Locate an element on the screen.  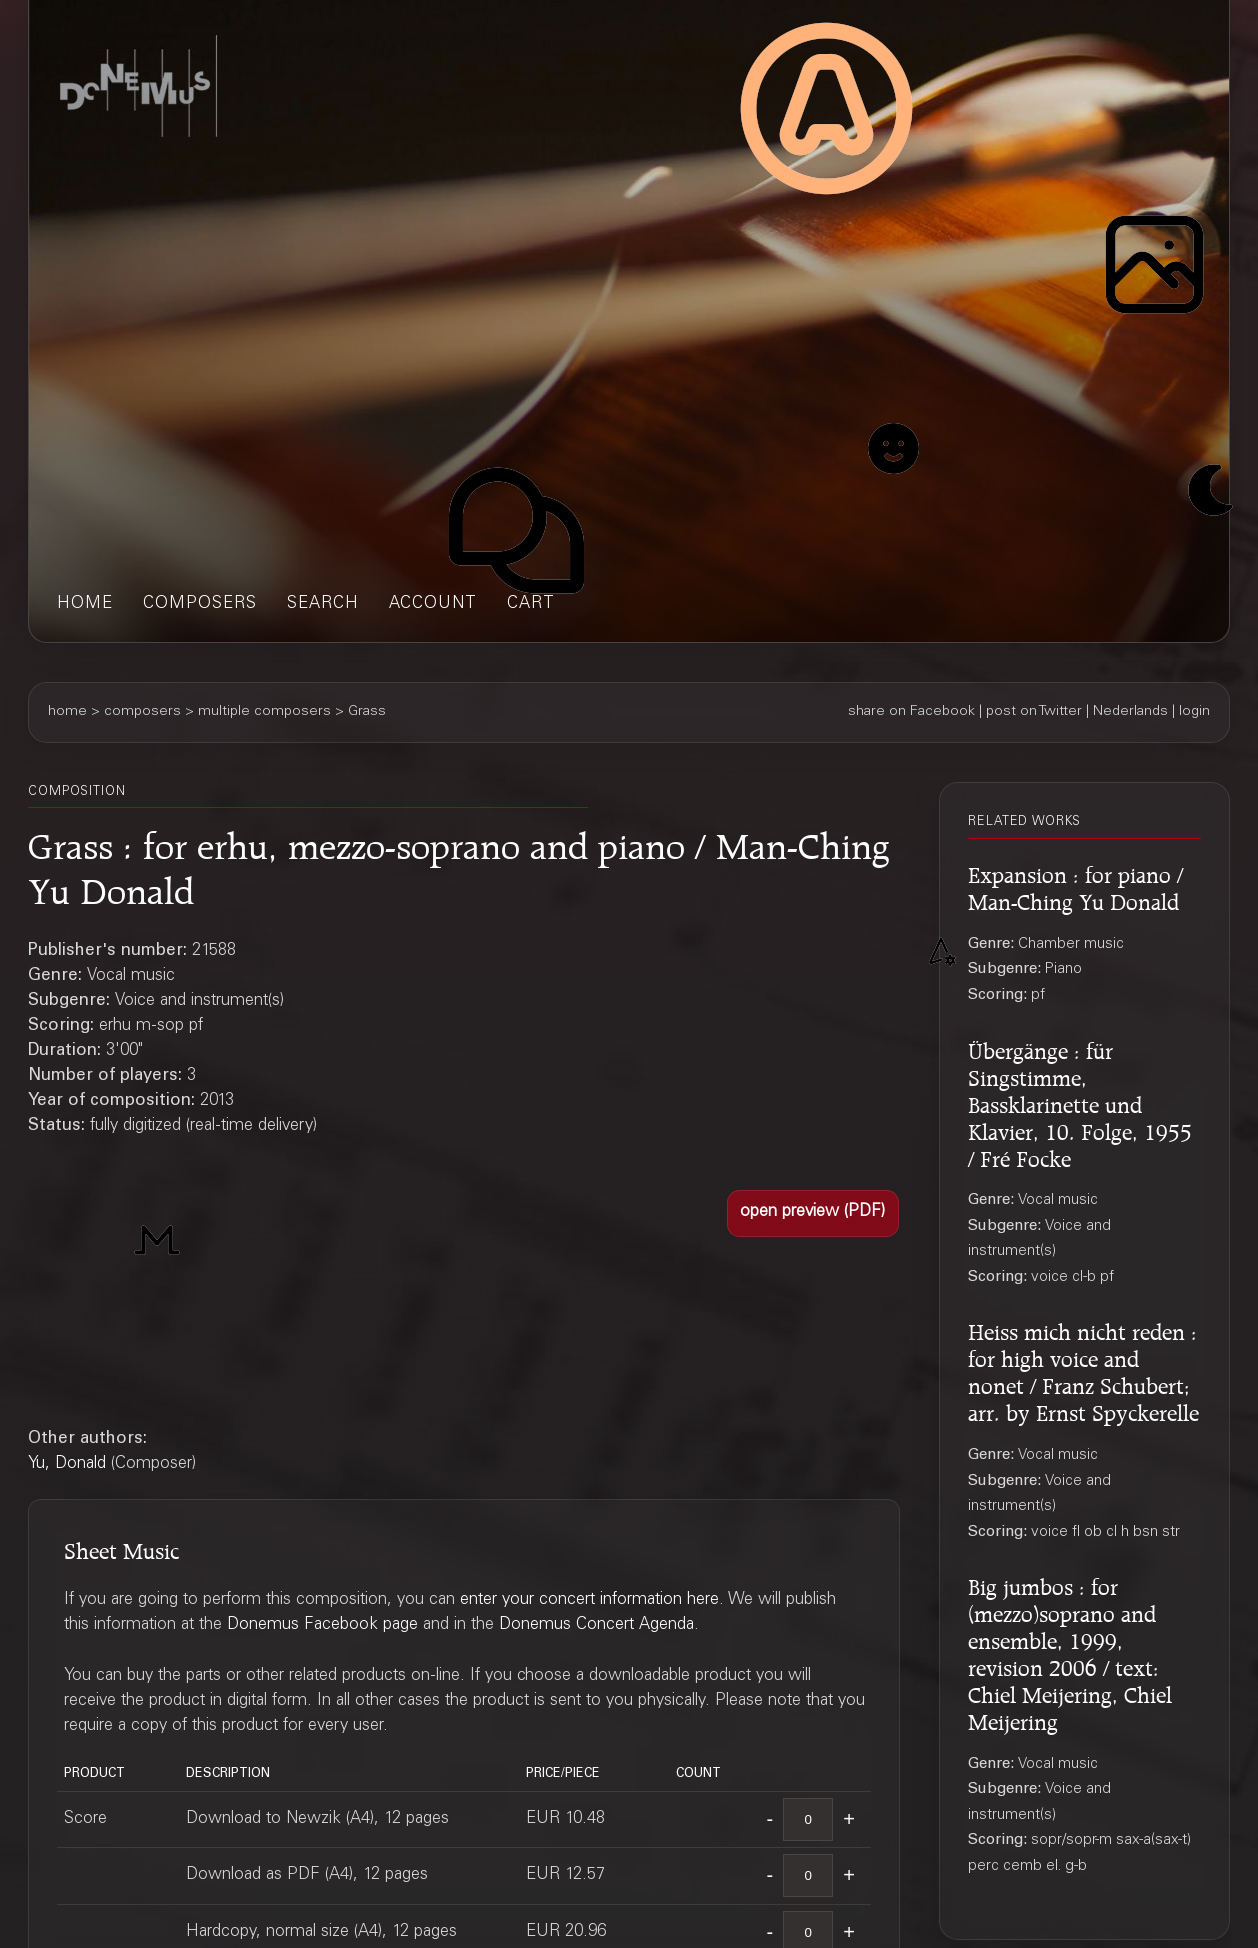
add a reaction or emoji to a message is located at coordinates (893, 448).